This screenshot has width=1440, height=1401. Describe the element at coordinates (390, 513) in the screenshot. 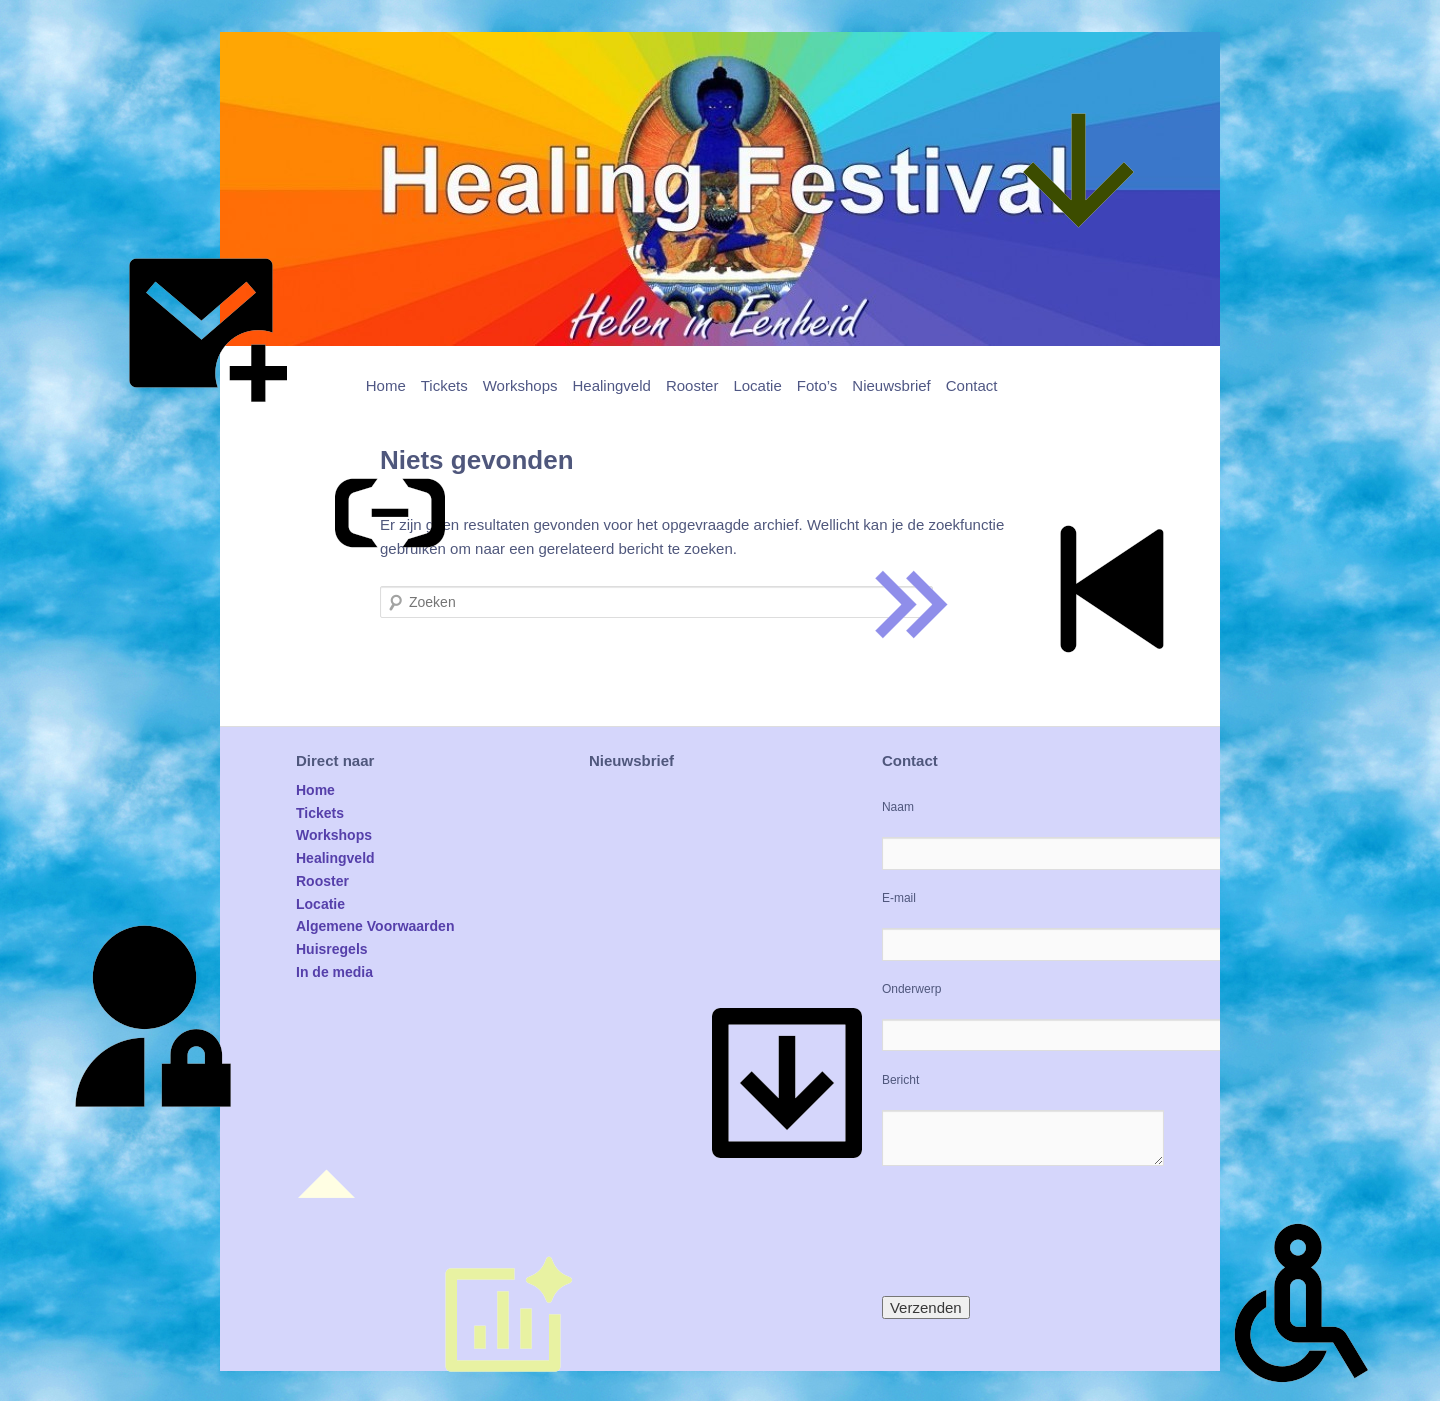

I see `Alibaba Cloud service or product` at that location.